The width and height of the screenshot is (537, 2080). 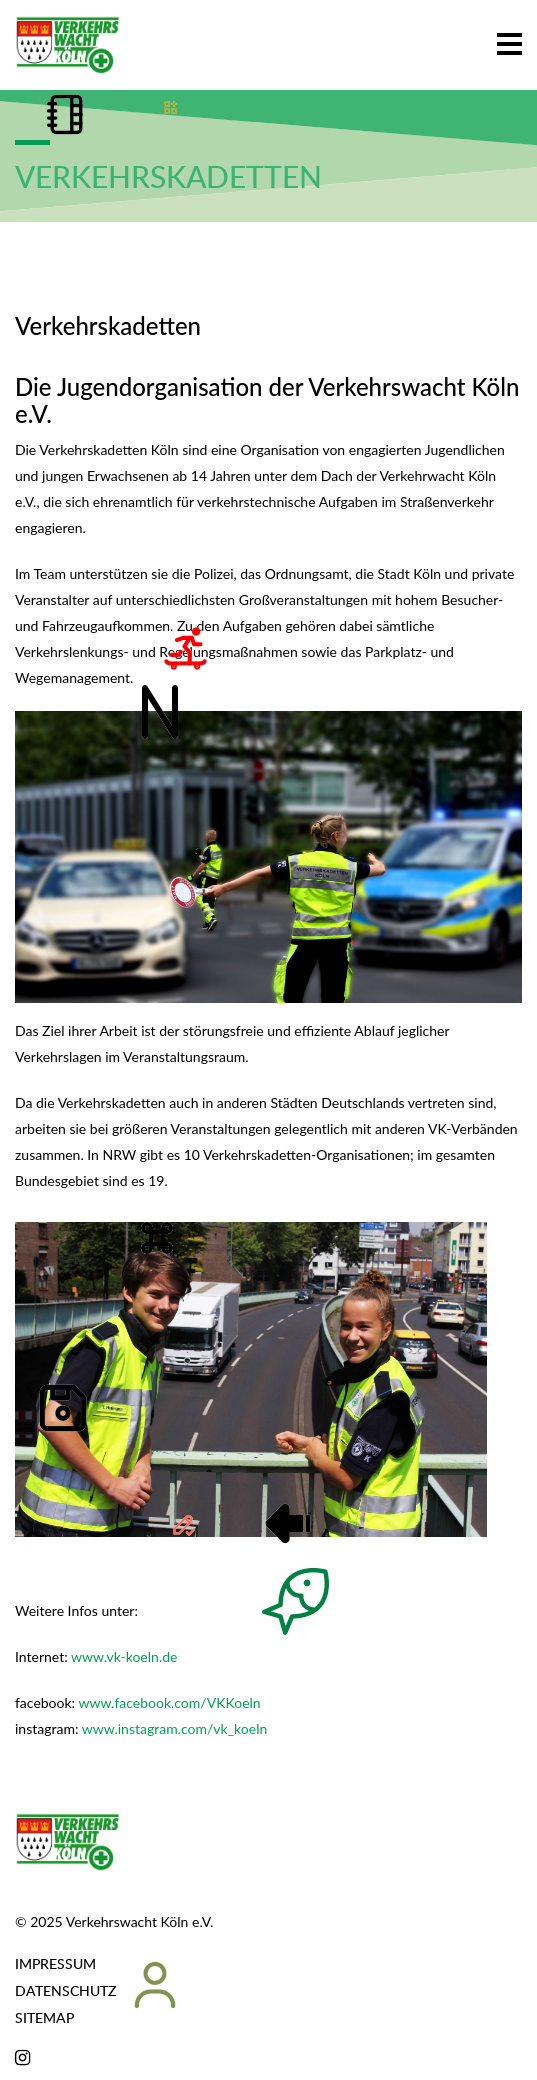 I want to click on open app drawer or menu, so click(x=170, y=107).